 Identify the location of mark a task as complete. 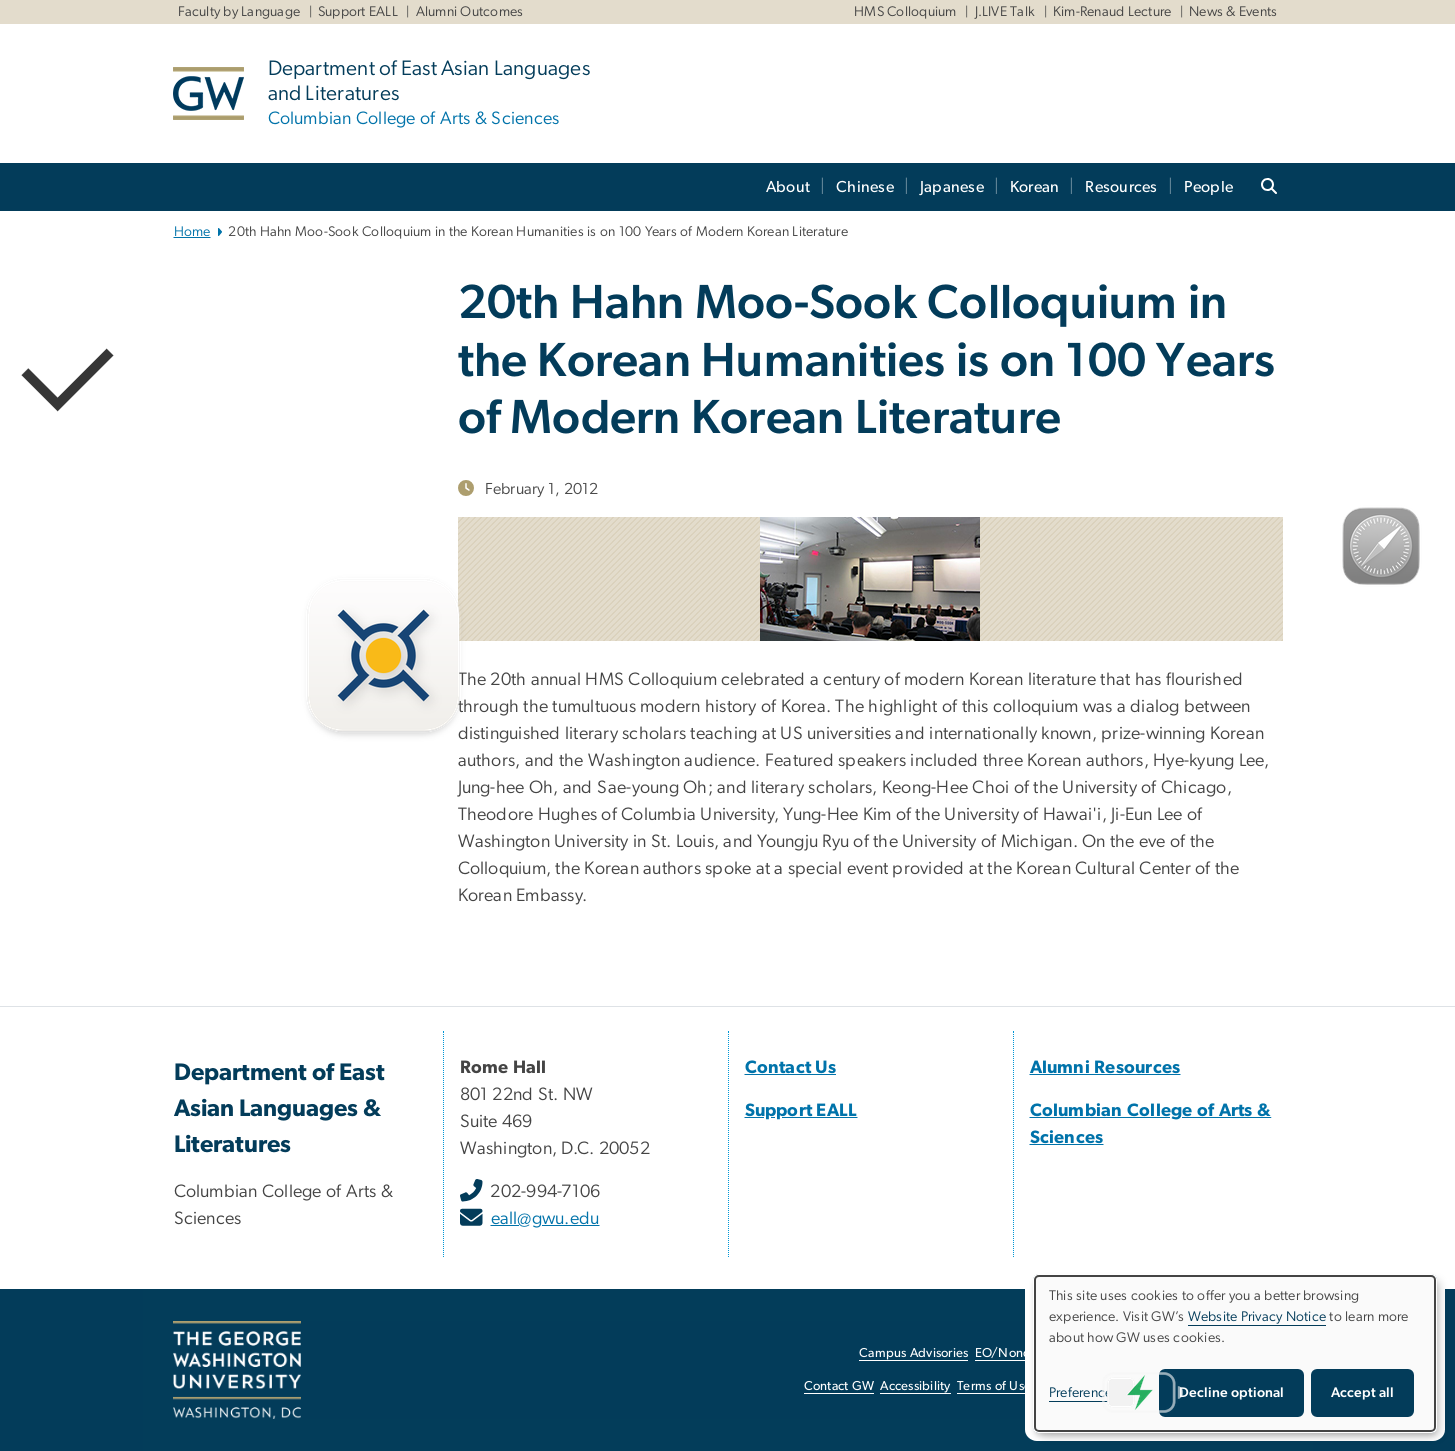
(67, 381).